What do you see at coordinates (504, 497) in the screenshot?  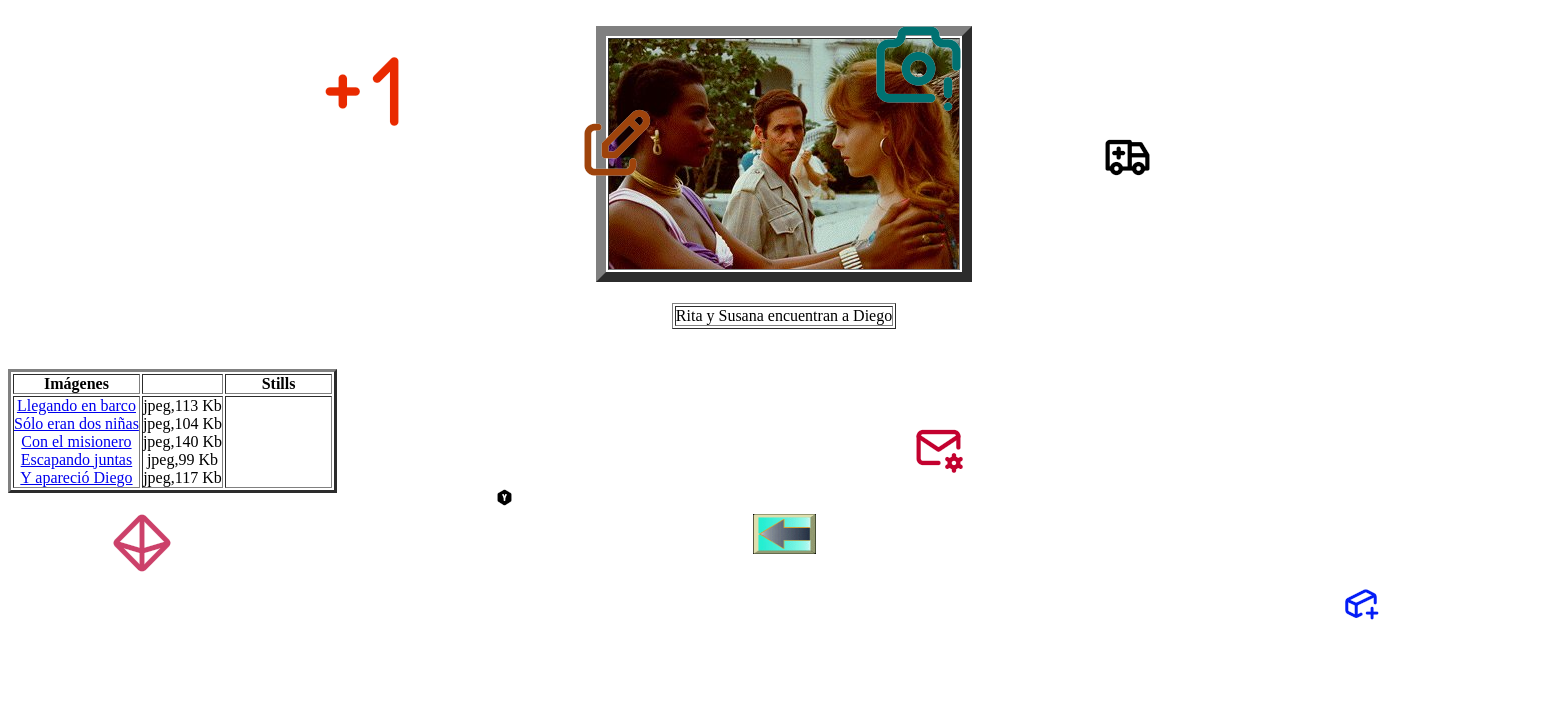 I see `indicates a Y Combinator or YC-related feature` at bounding box center [504, 497].